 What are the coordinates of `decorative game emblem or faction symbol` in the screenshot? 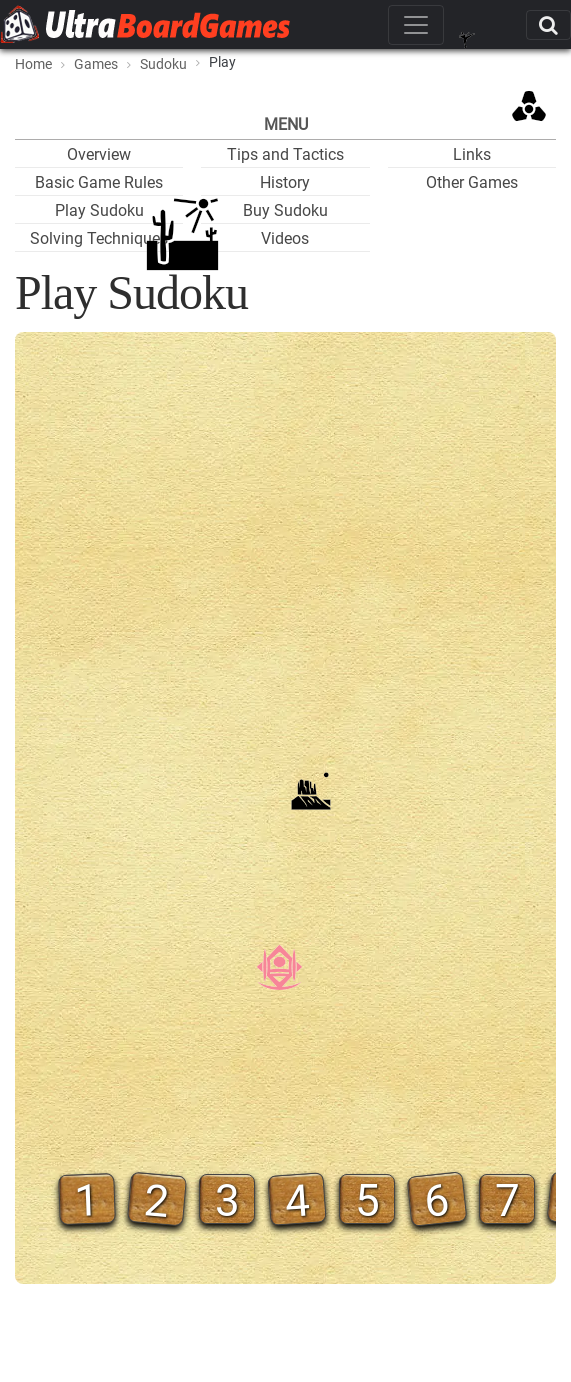 It's located at (279, 967).